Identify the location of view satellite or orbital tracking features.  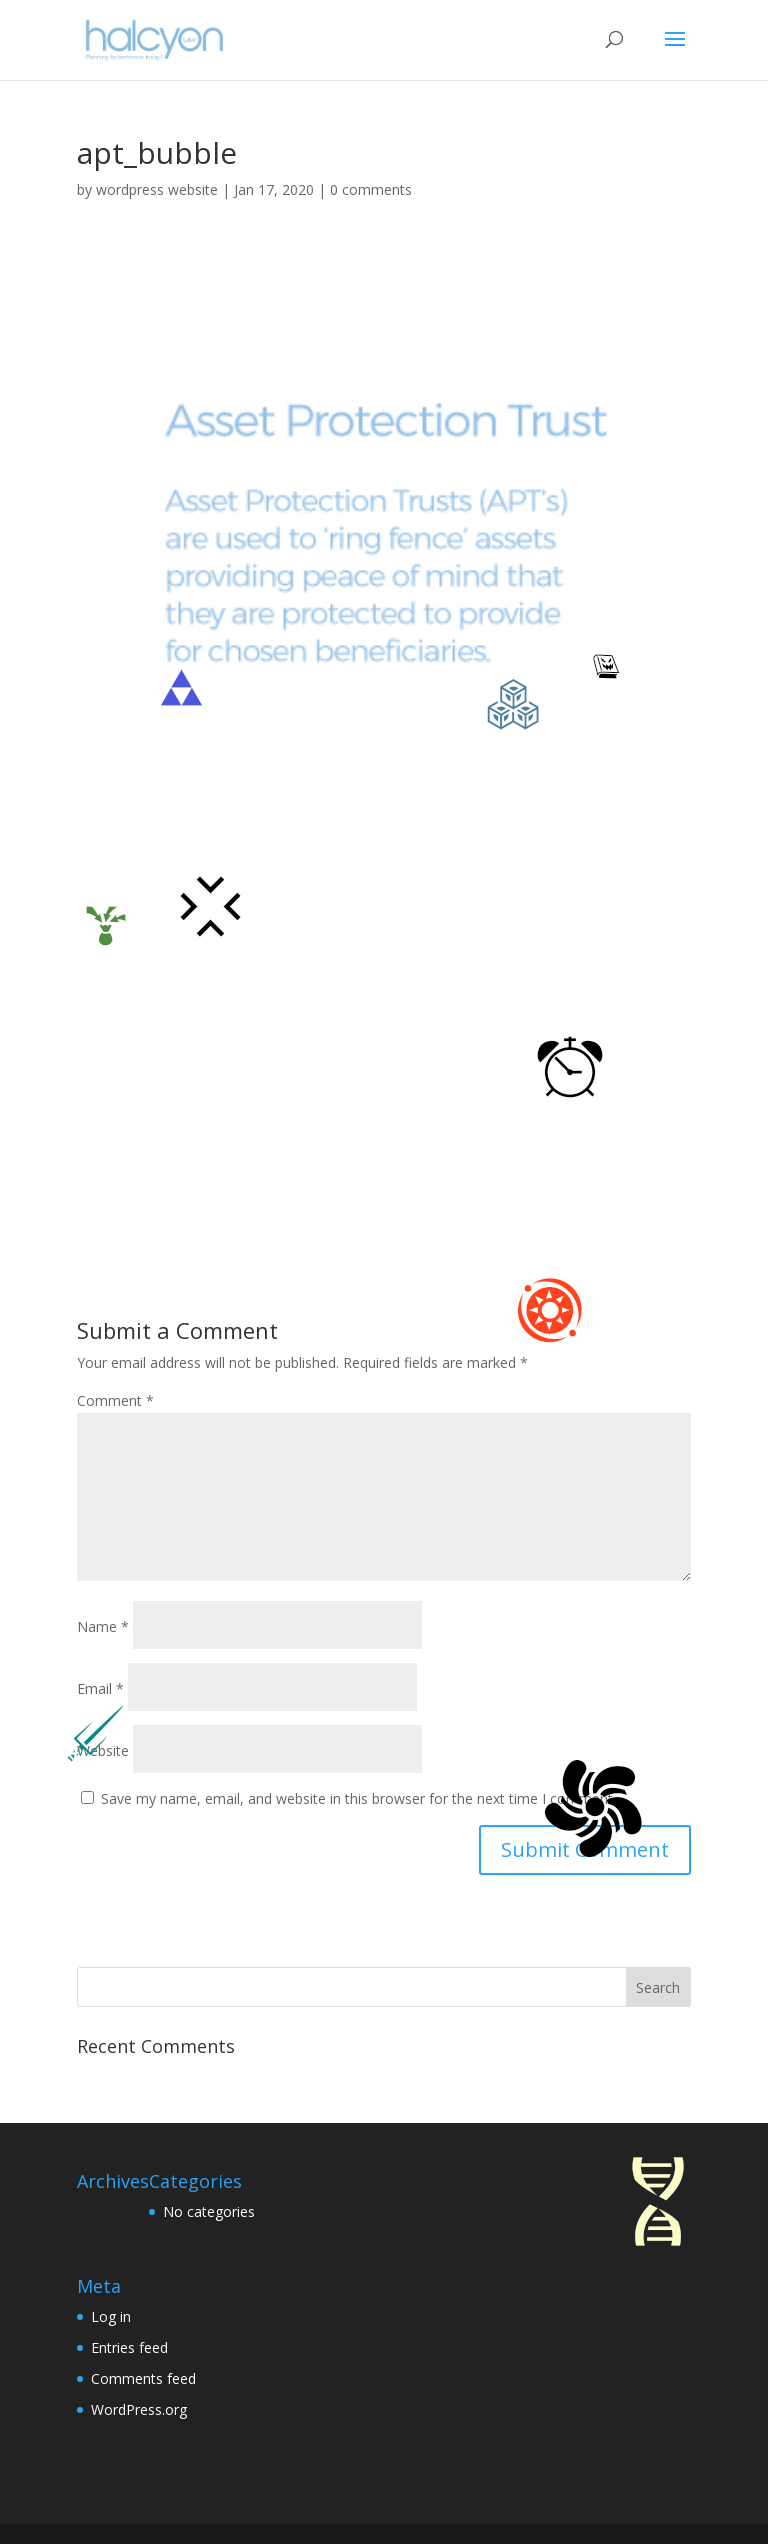
(549, 1310).